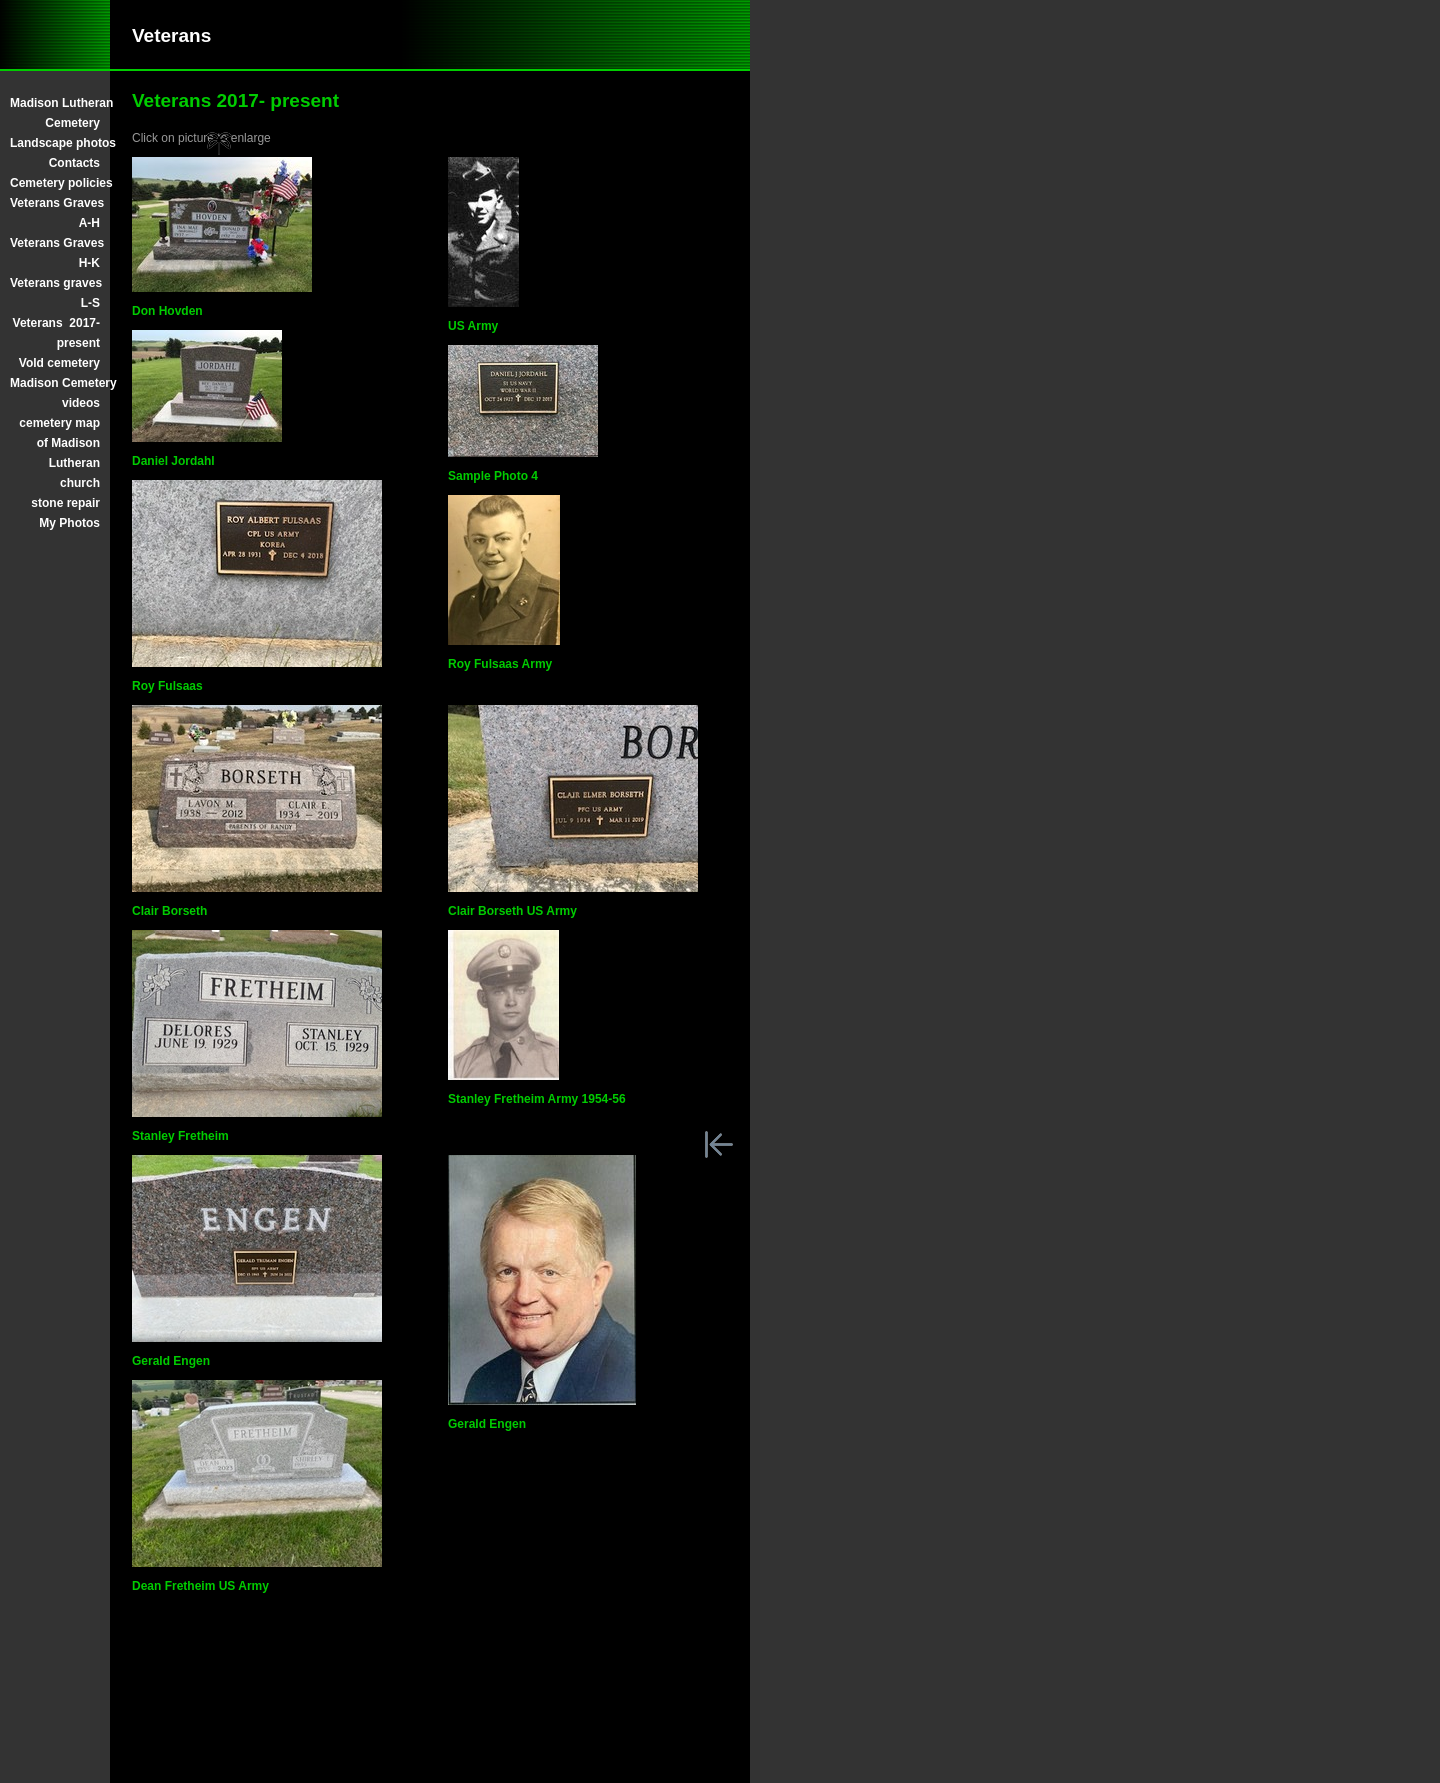  Describe the element at coordinates (219, 143) in the screenshot. I see `indicates tropical or beach-themed content` at that location.